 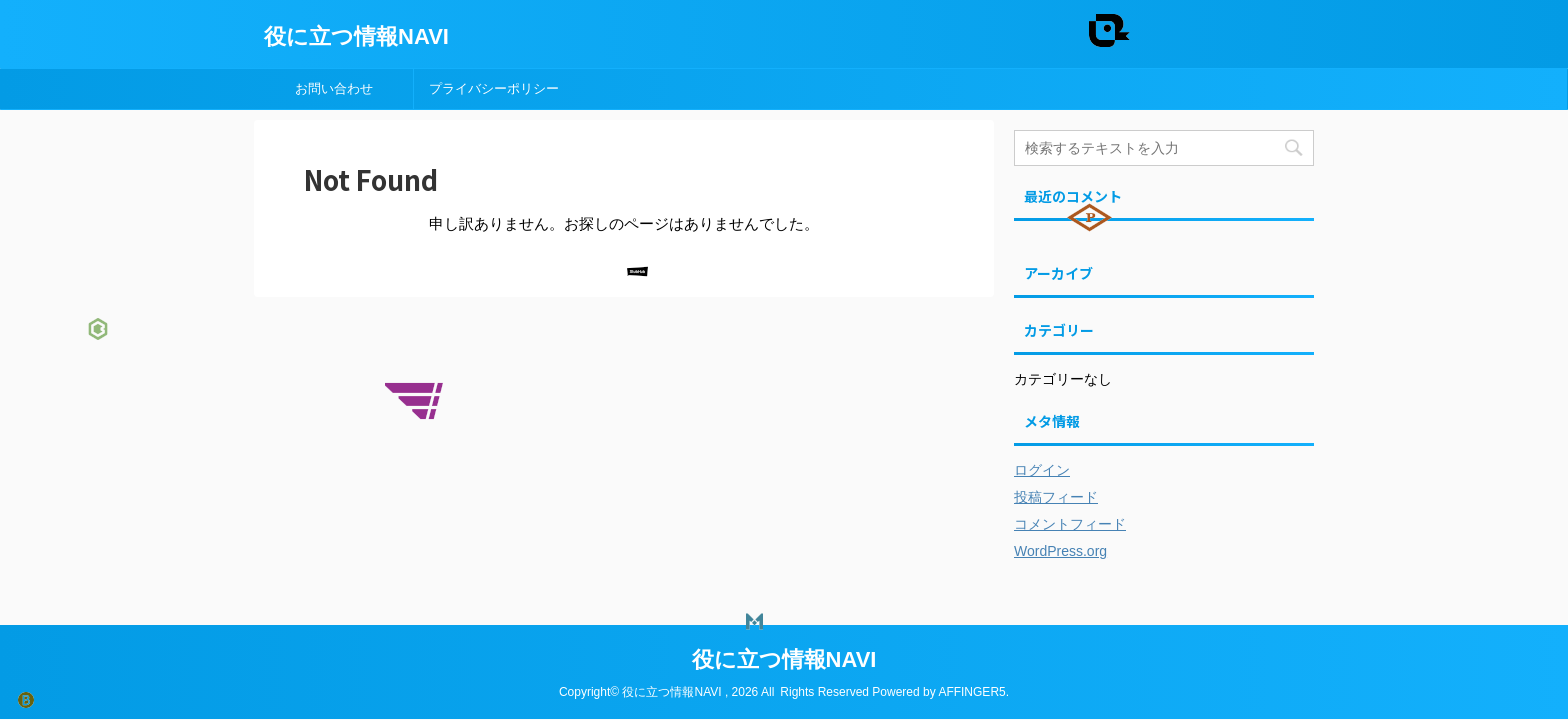 What do you see at coordinates (414, 401) in the screenshot?
I see `hermes brand logo` at bounding box center [414, 401].